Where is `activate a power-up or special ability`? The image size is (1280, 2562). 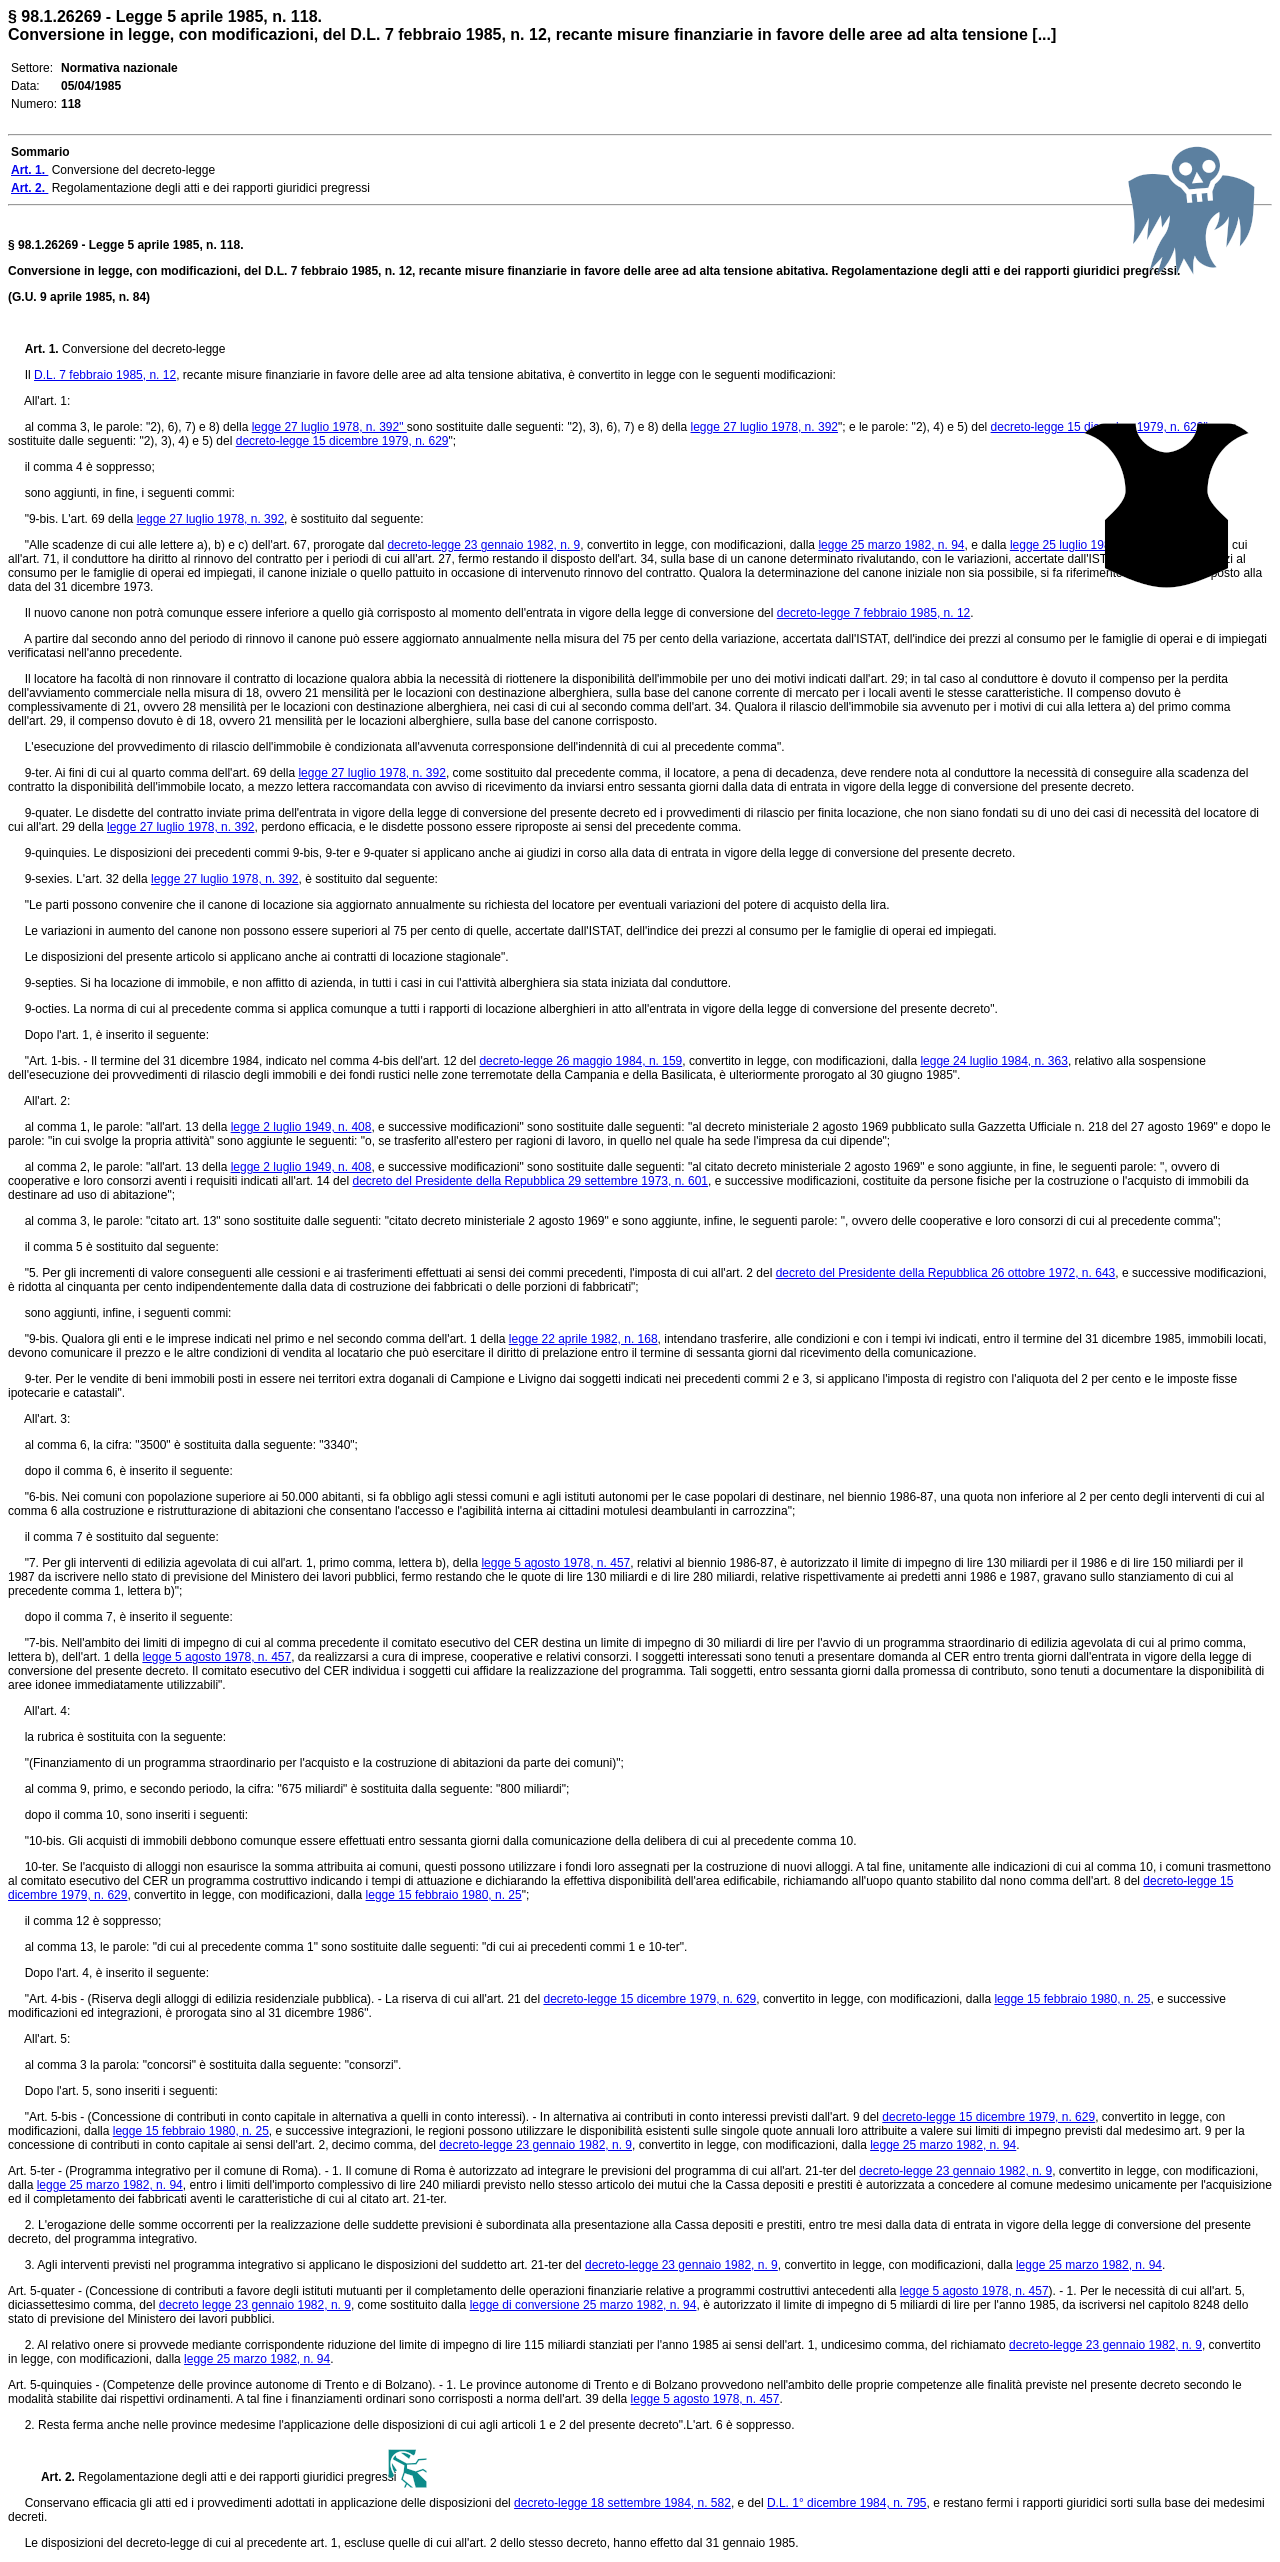
activate a power-up or special ability is located at coordinates (407, 2468).